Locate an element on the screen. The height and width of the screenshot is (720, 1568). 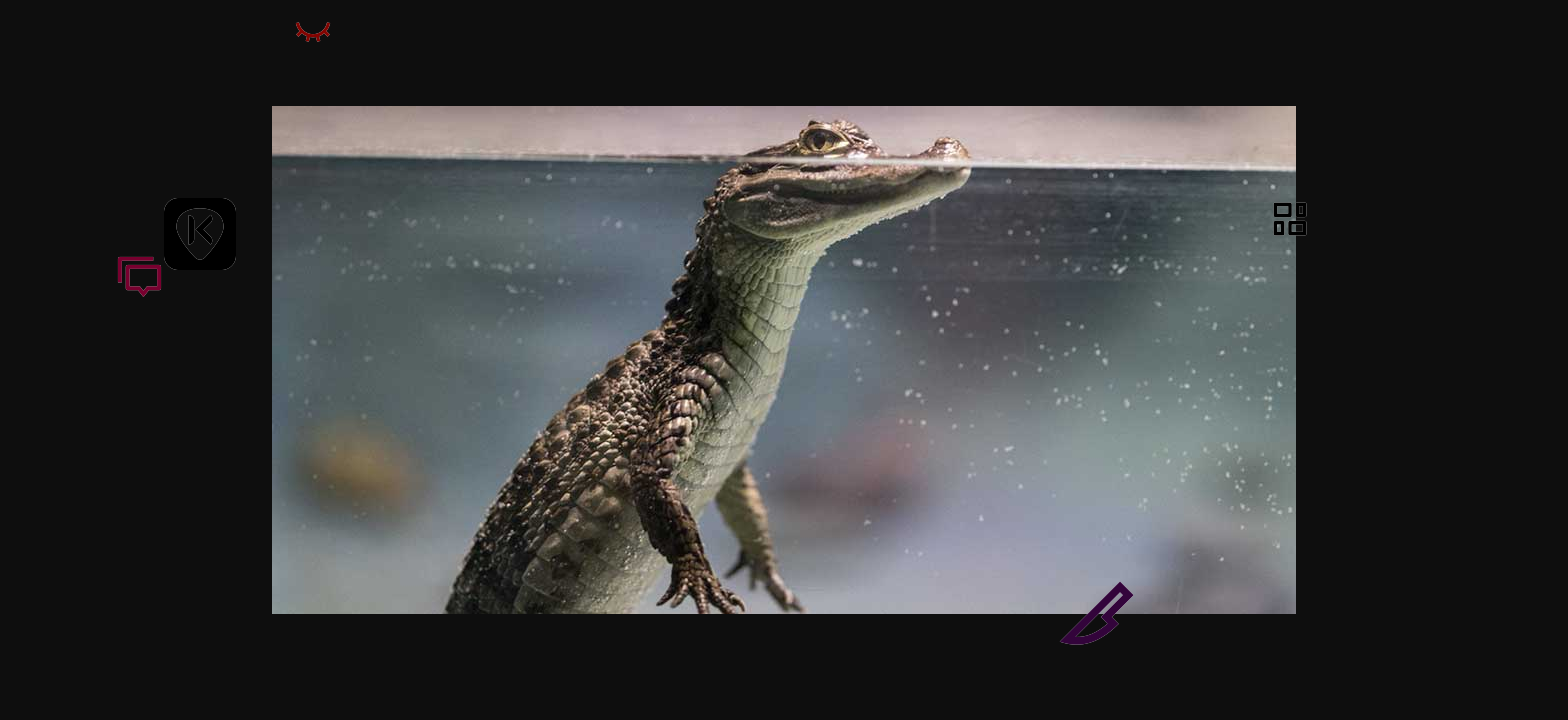
access the dashboard or control panel is located at coordinates (1290, 219).